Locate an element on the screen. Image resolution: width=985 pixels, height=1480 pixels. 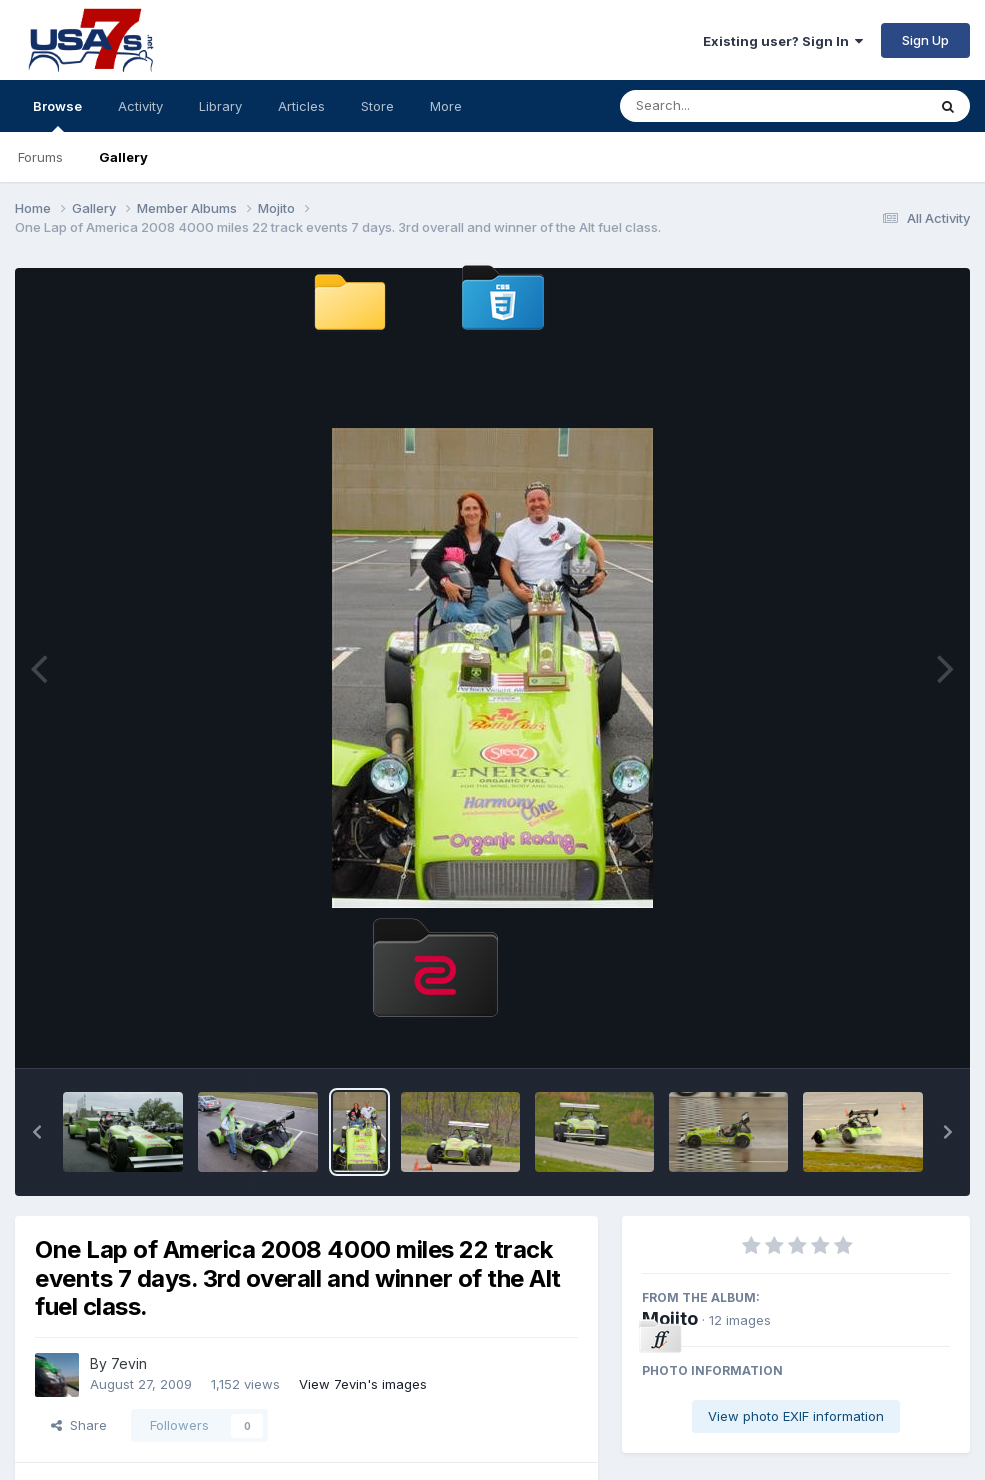
open fontforge project files folder is located at coordinates (660, 1337).